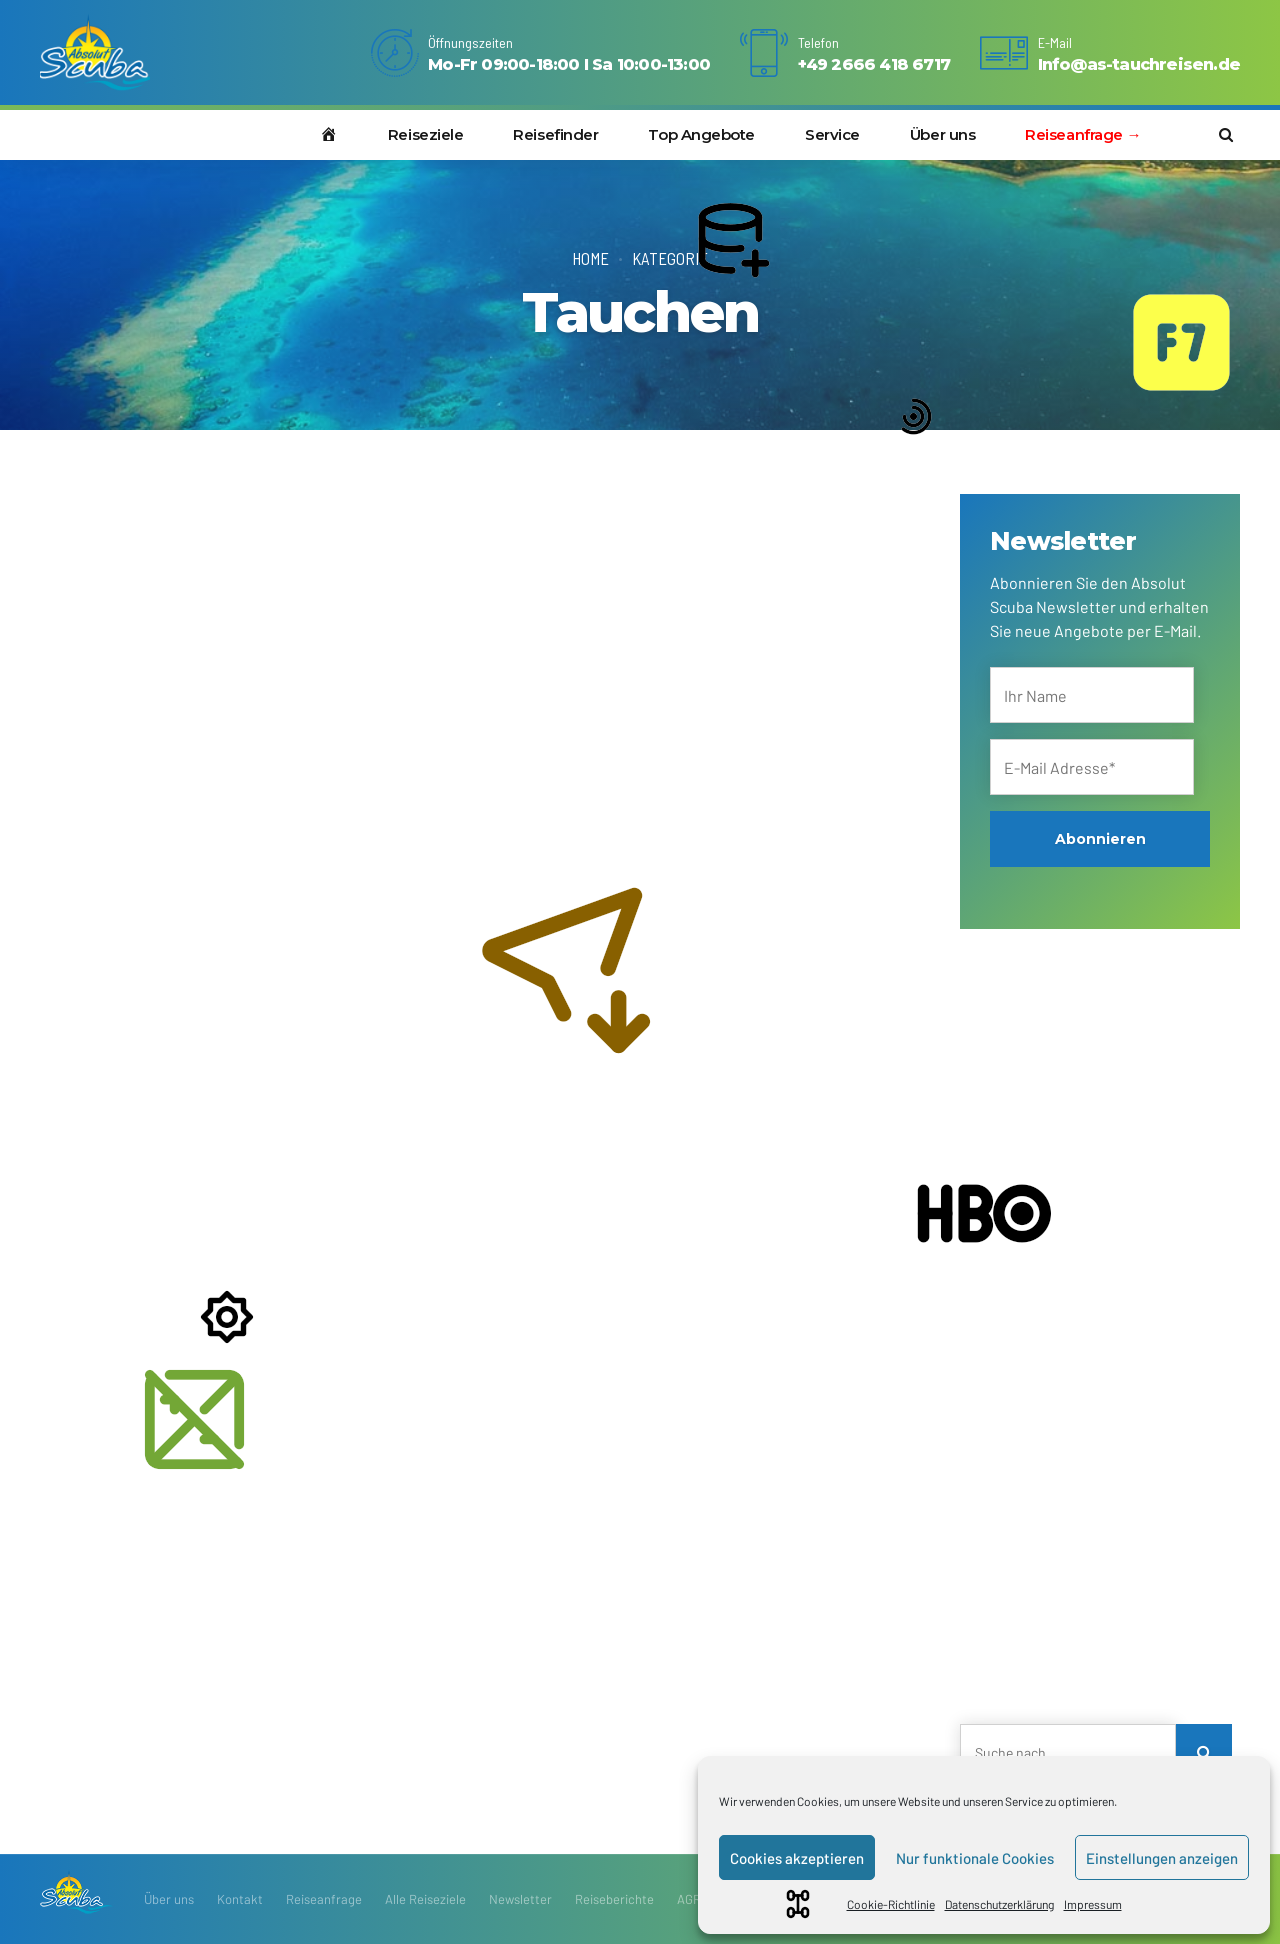 Image resolution: width=1280 pixels, height=1944 pixels. Describe the element at coordinates (981, 1213) in the screenshot. I see `open the HBO streaming app` at that location.